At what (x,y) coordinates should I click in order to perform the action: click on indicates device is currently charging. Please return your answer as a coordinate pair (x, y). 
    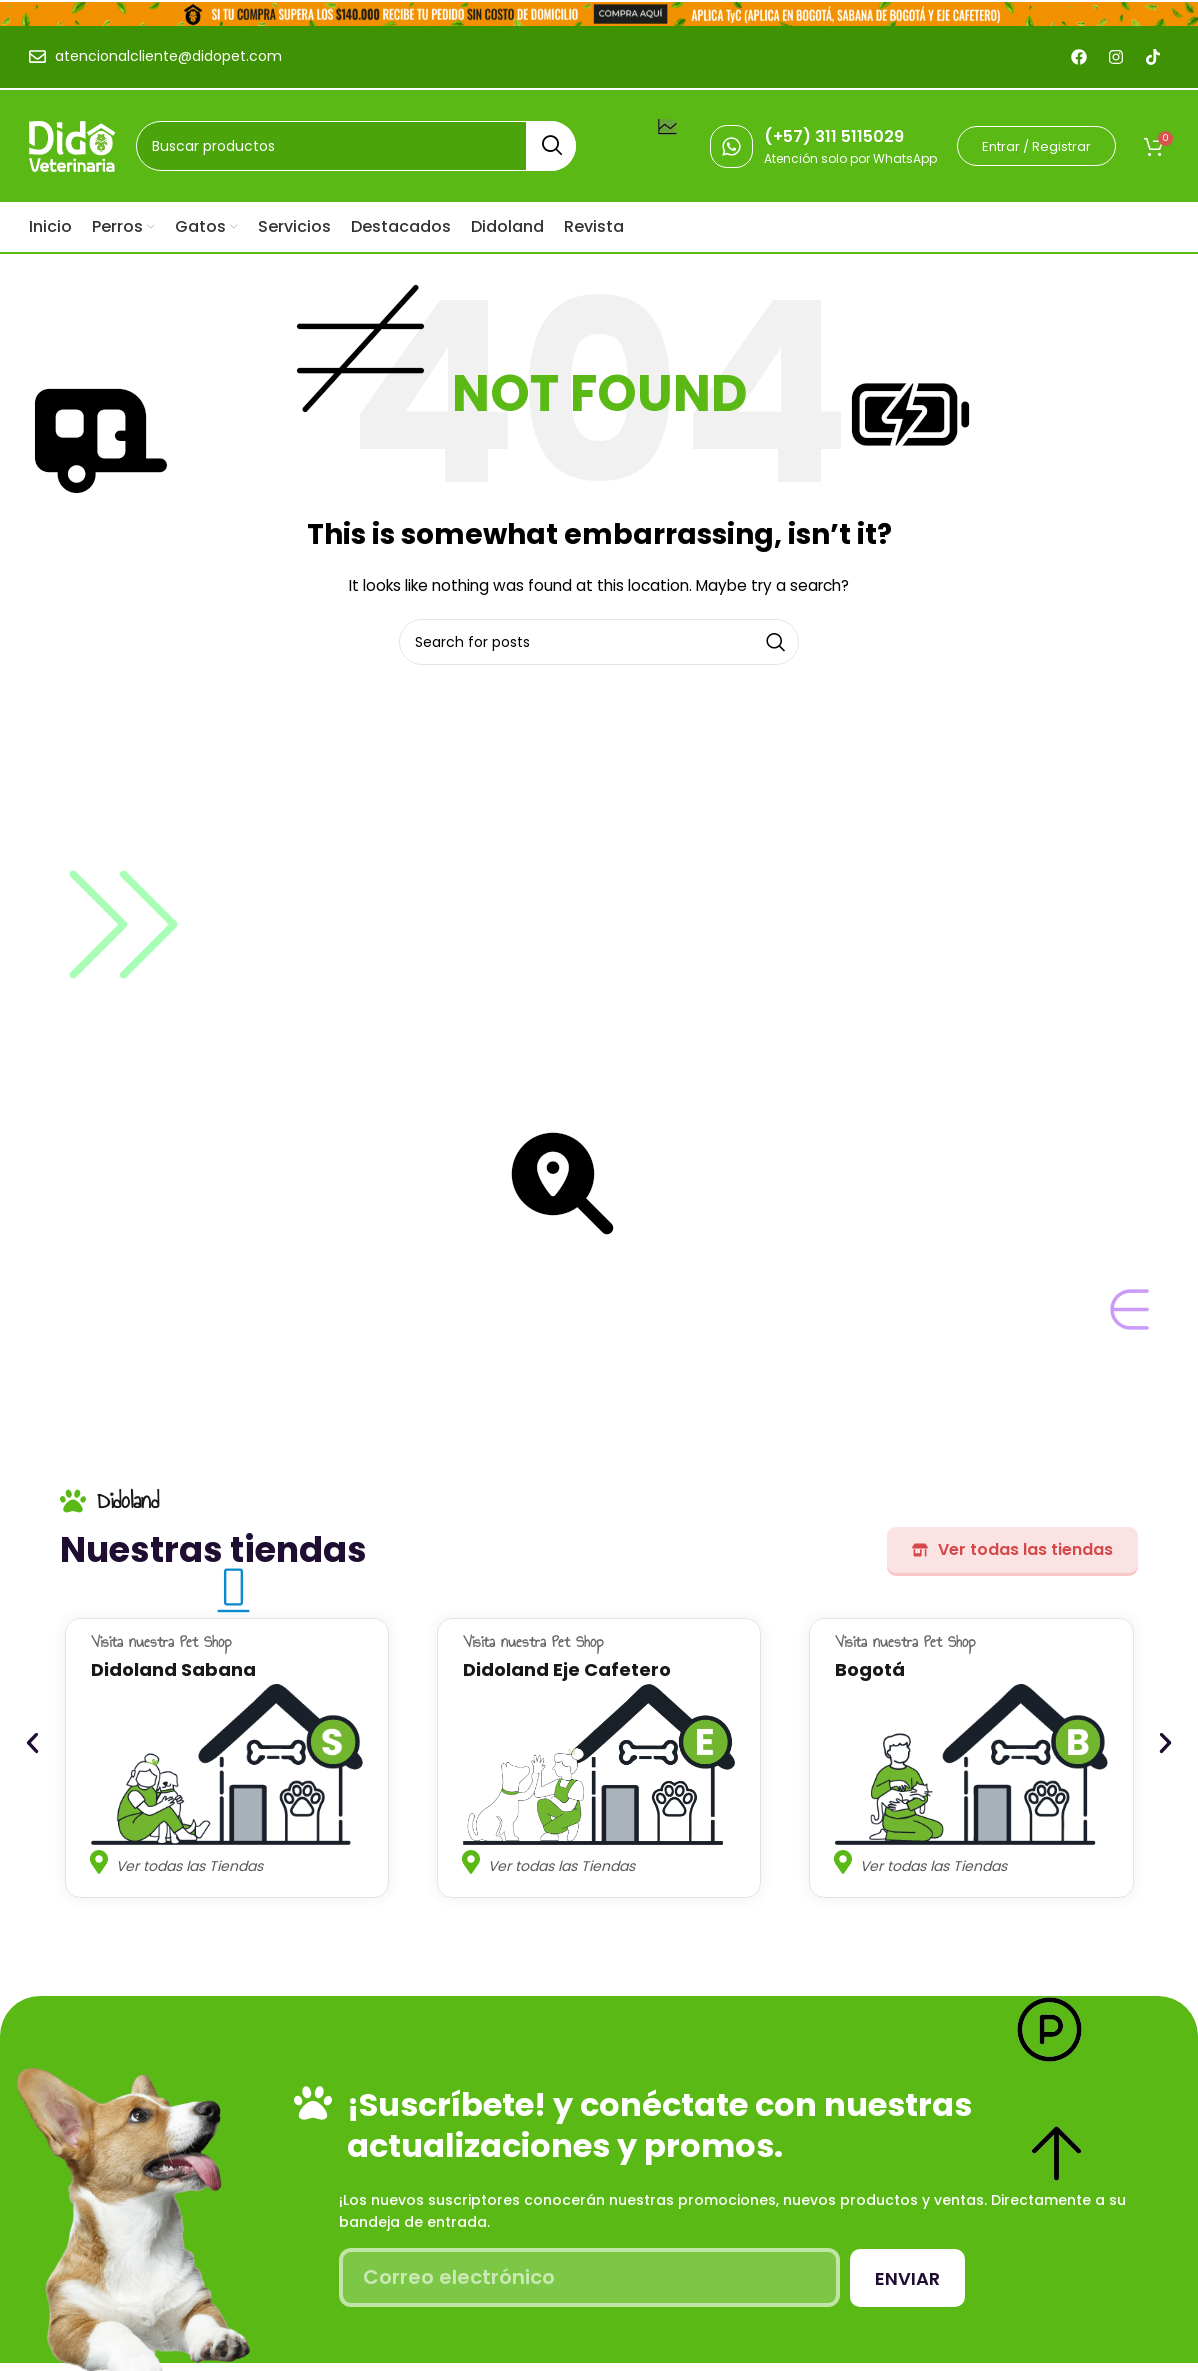
    Looking at the image, I should click on (910, 414).